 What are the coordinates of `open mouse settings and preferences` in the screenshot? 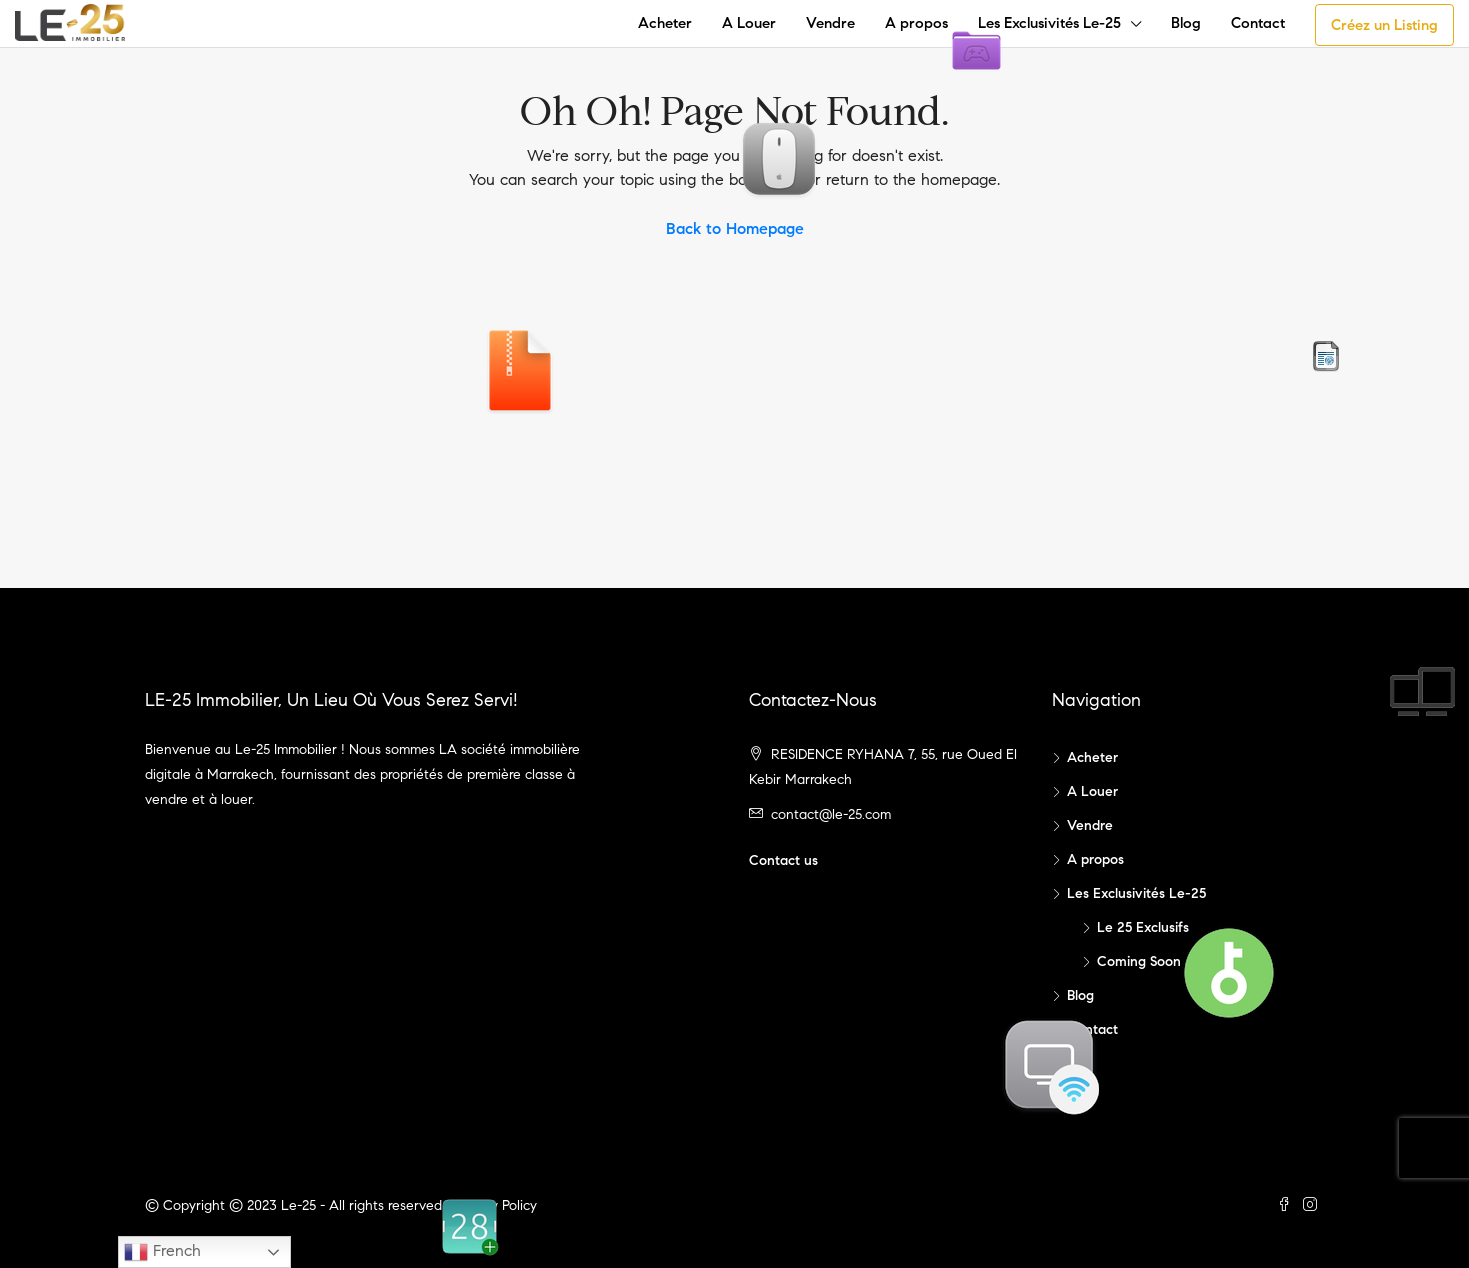 It's located at (779, 159).